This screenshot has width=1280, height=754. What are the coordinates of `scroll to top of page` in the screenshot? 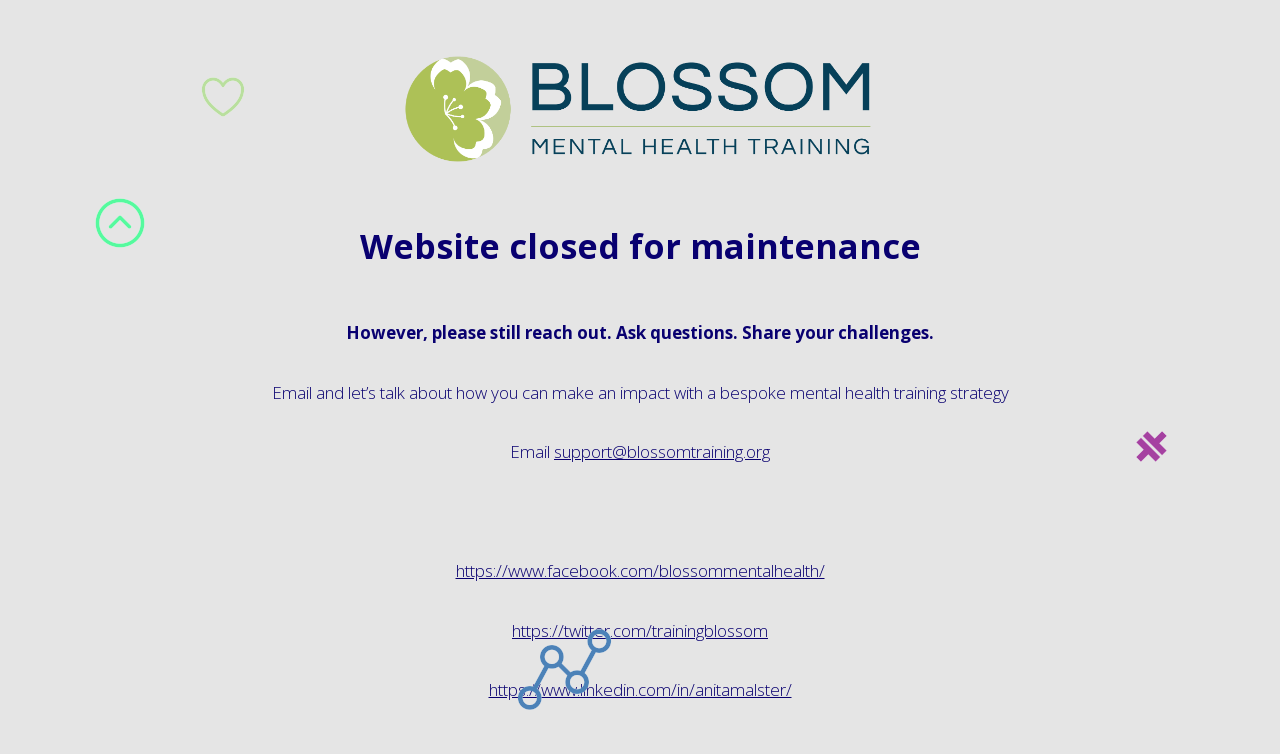 It's located at (120, 223).